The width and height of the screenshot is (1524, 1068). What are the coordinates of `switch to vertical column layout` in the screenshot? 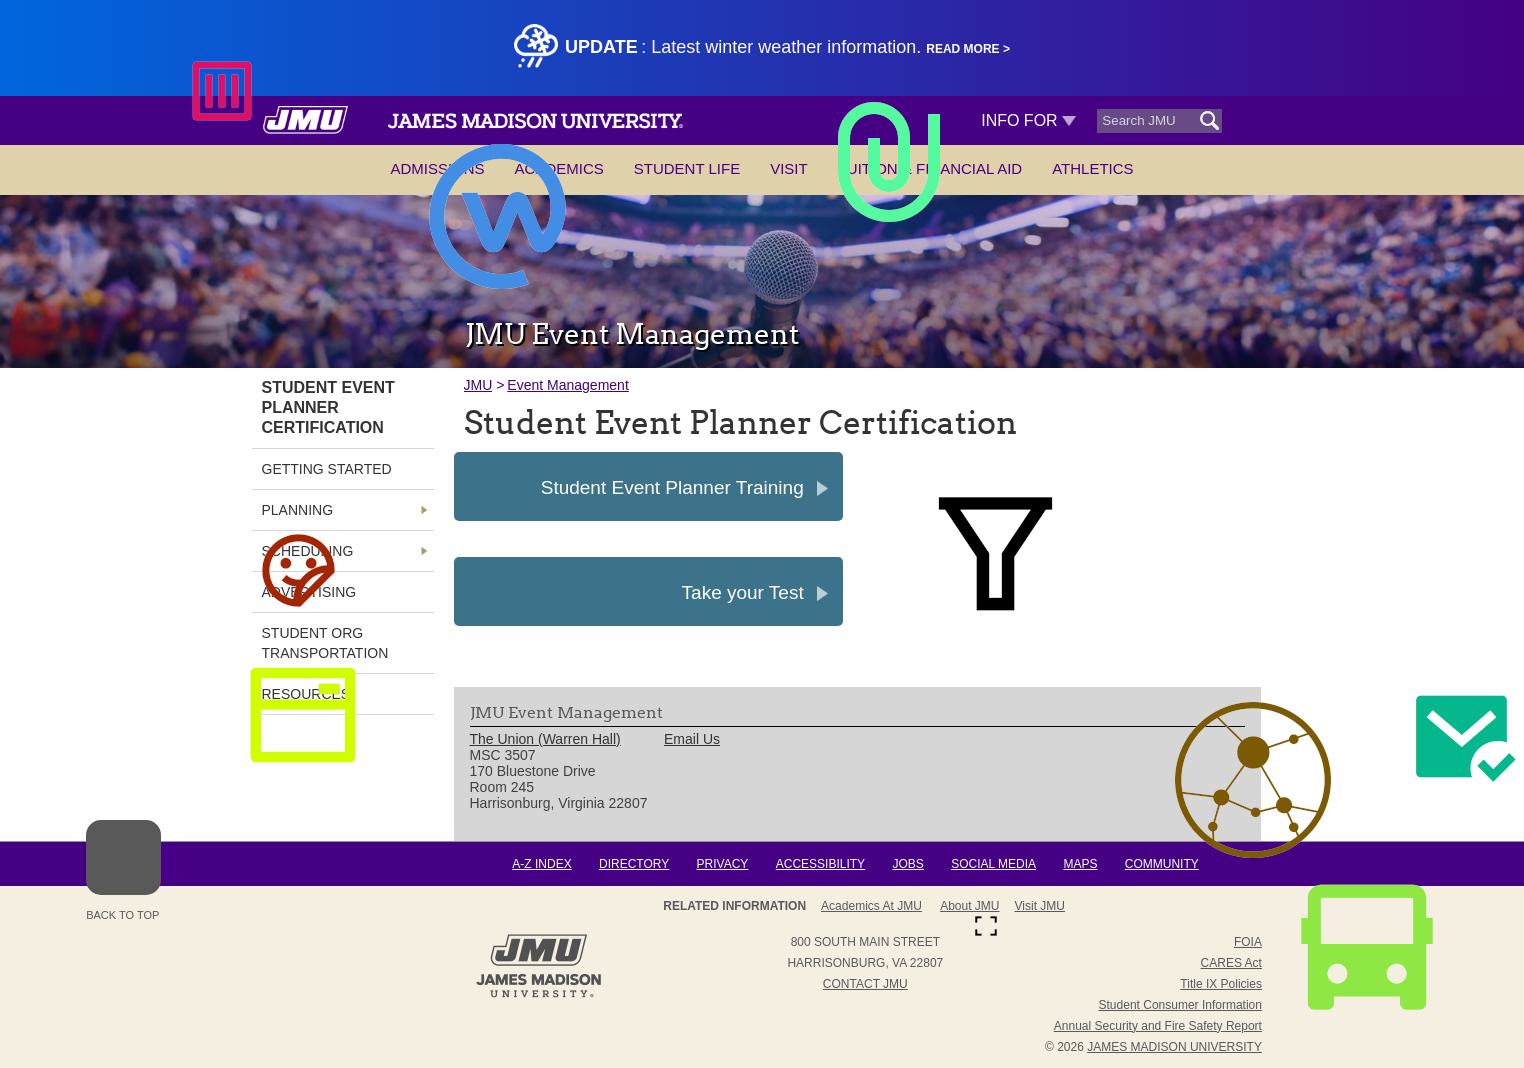 It's located at (222, 91).